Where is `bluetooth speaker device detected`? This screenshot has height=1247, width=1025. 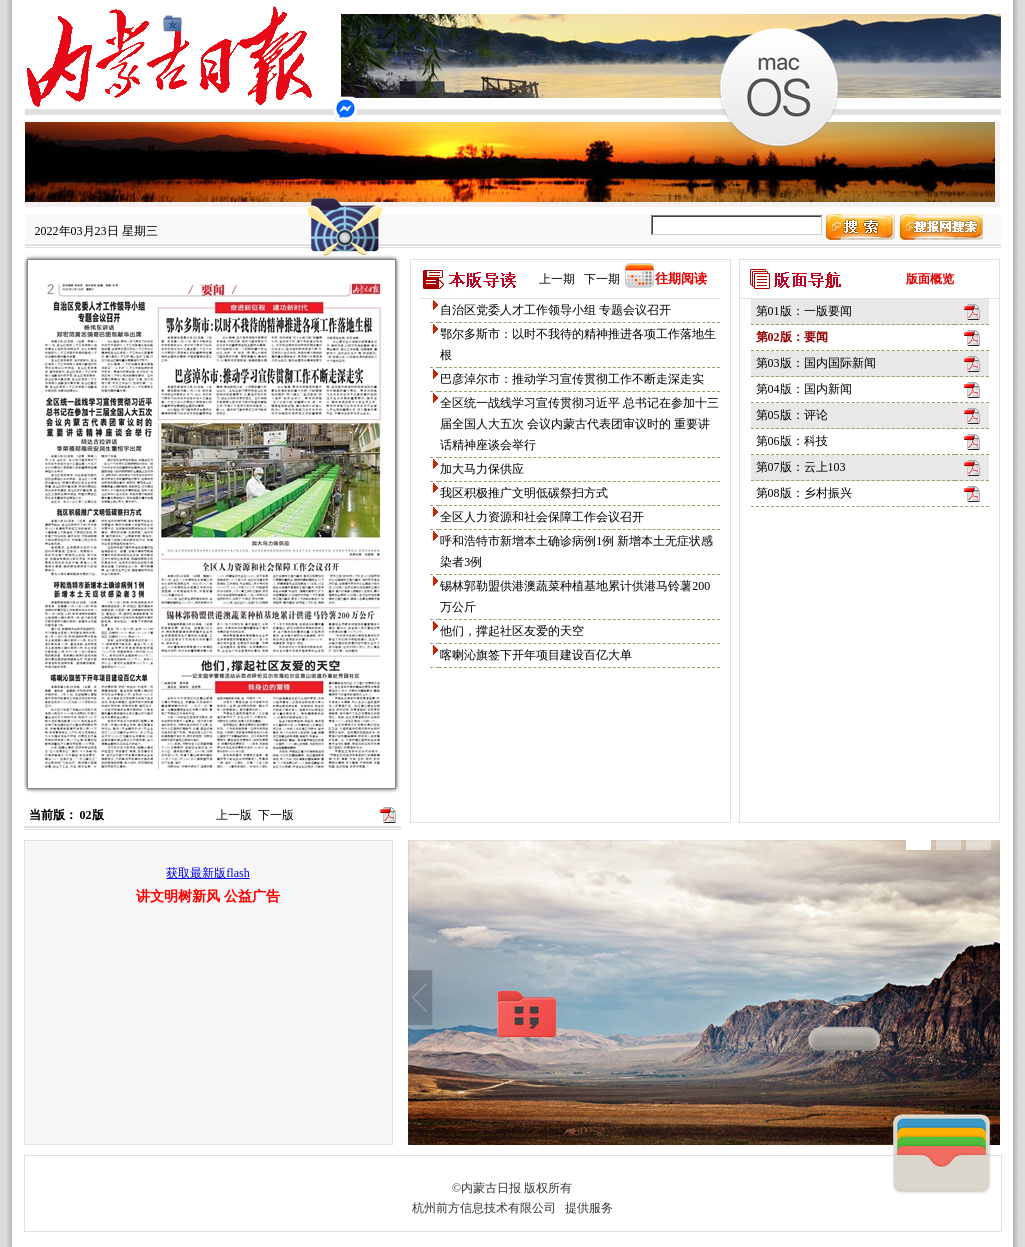 bluetooth speaker device detected is located at coordinates (844, 1039).